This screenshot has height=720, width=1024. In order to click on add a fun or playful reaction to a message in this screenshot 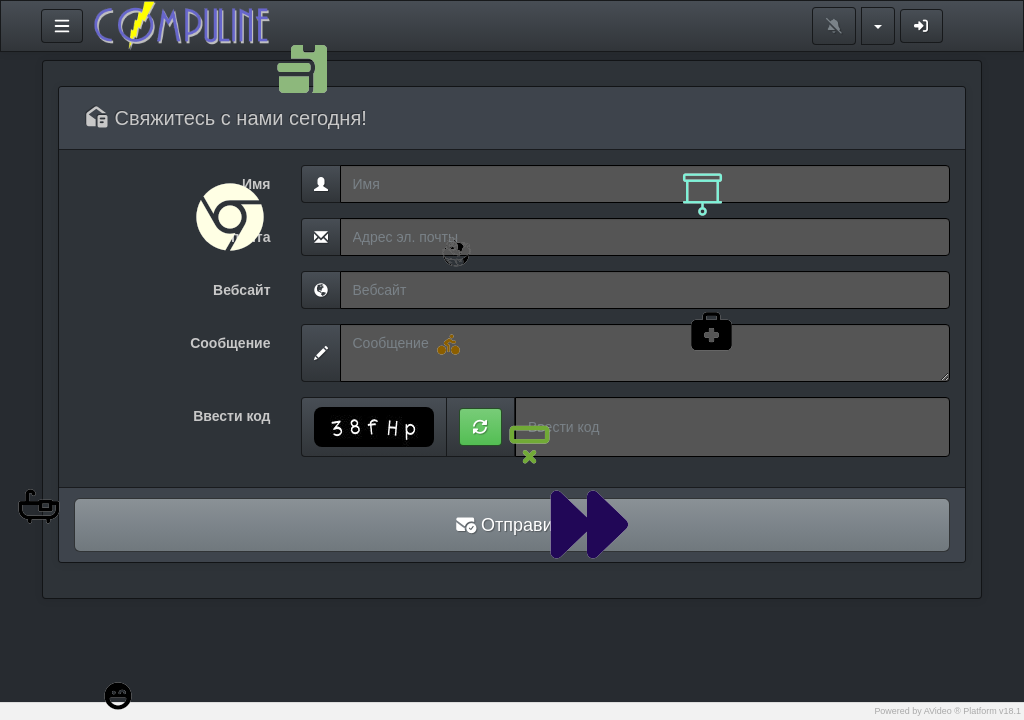, I will do `click(118, 696)`.